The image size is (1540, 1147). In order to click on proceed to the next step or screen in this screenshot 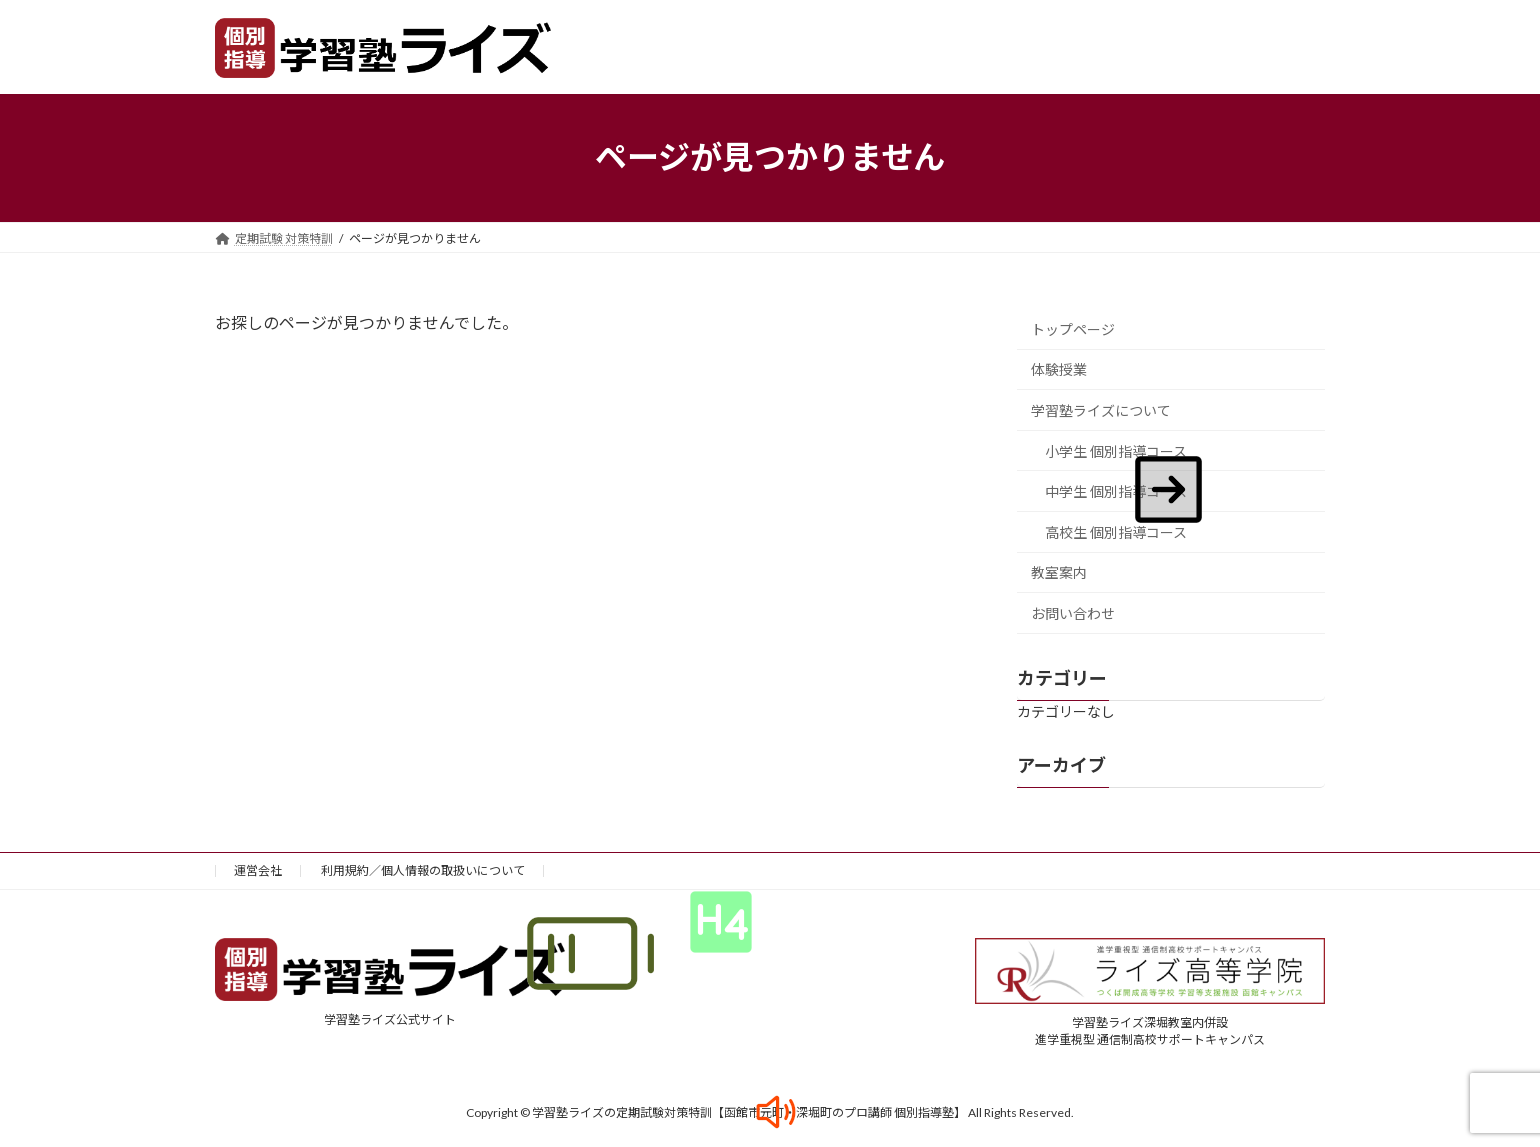, I will do `click(1168, 489)`.